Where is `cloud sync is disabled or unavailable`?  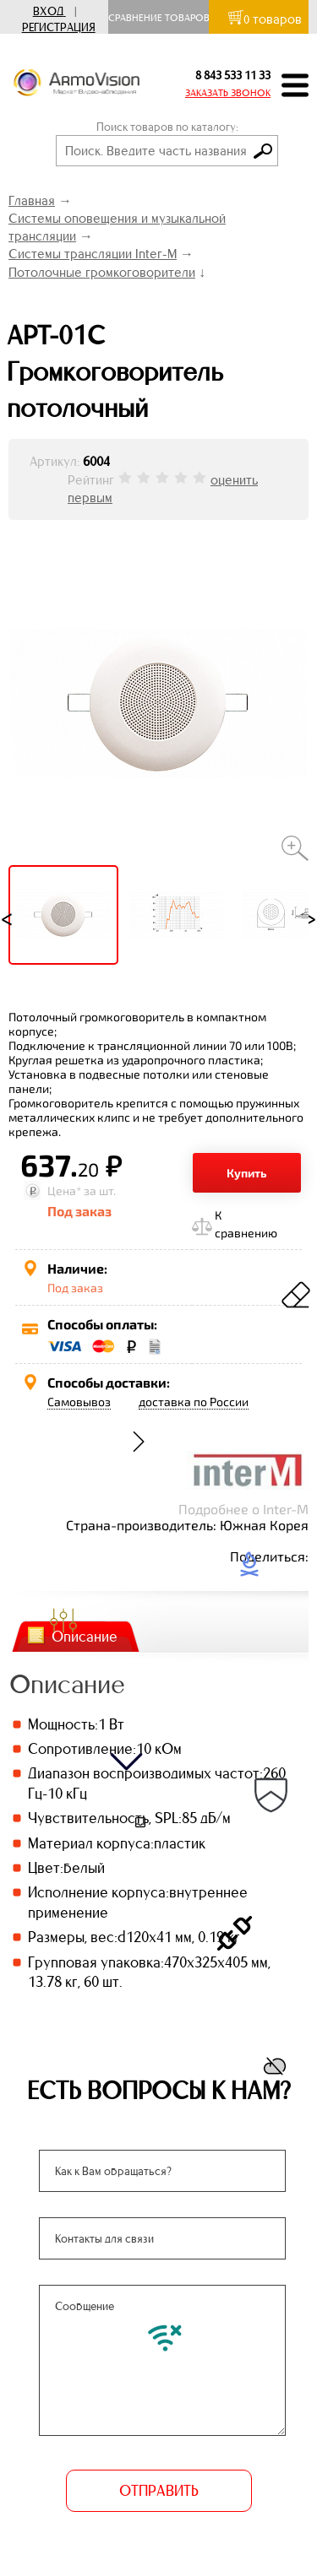
cloud sync is disabled or unavailable is located at coordinates (275, 2066).